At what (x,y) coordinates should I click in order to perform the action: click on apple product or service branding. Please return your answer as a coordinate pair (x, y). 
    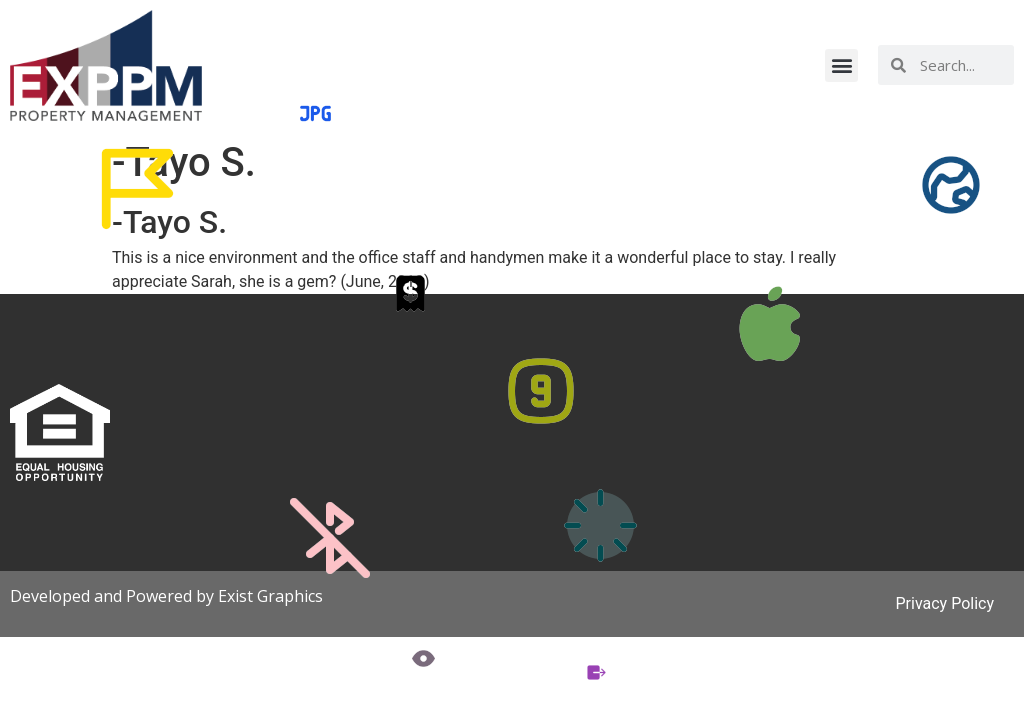
    Looking at the image, I should click on (771, 325).